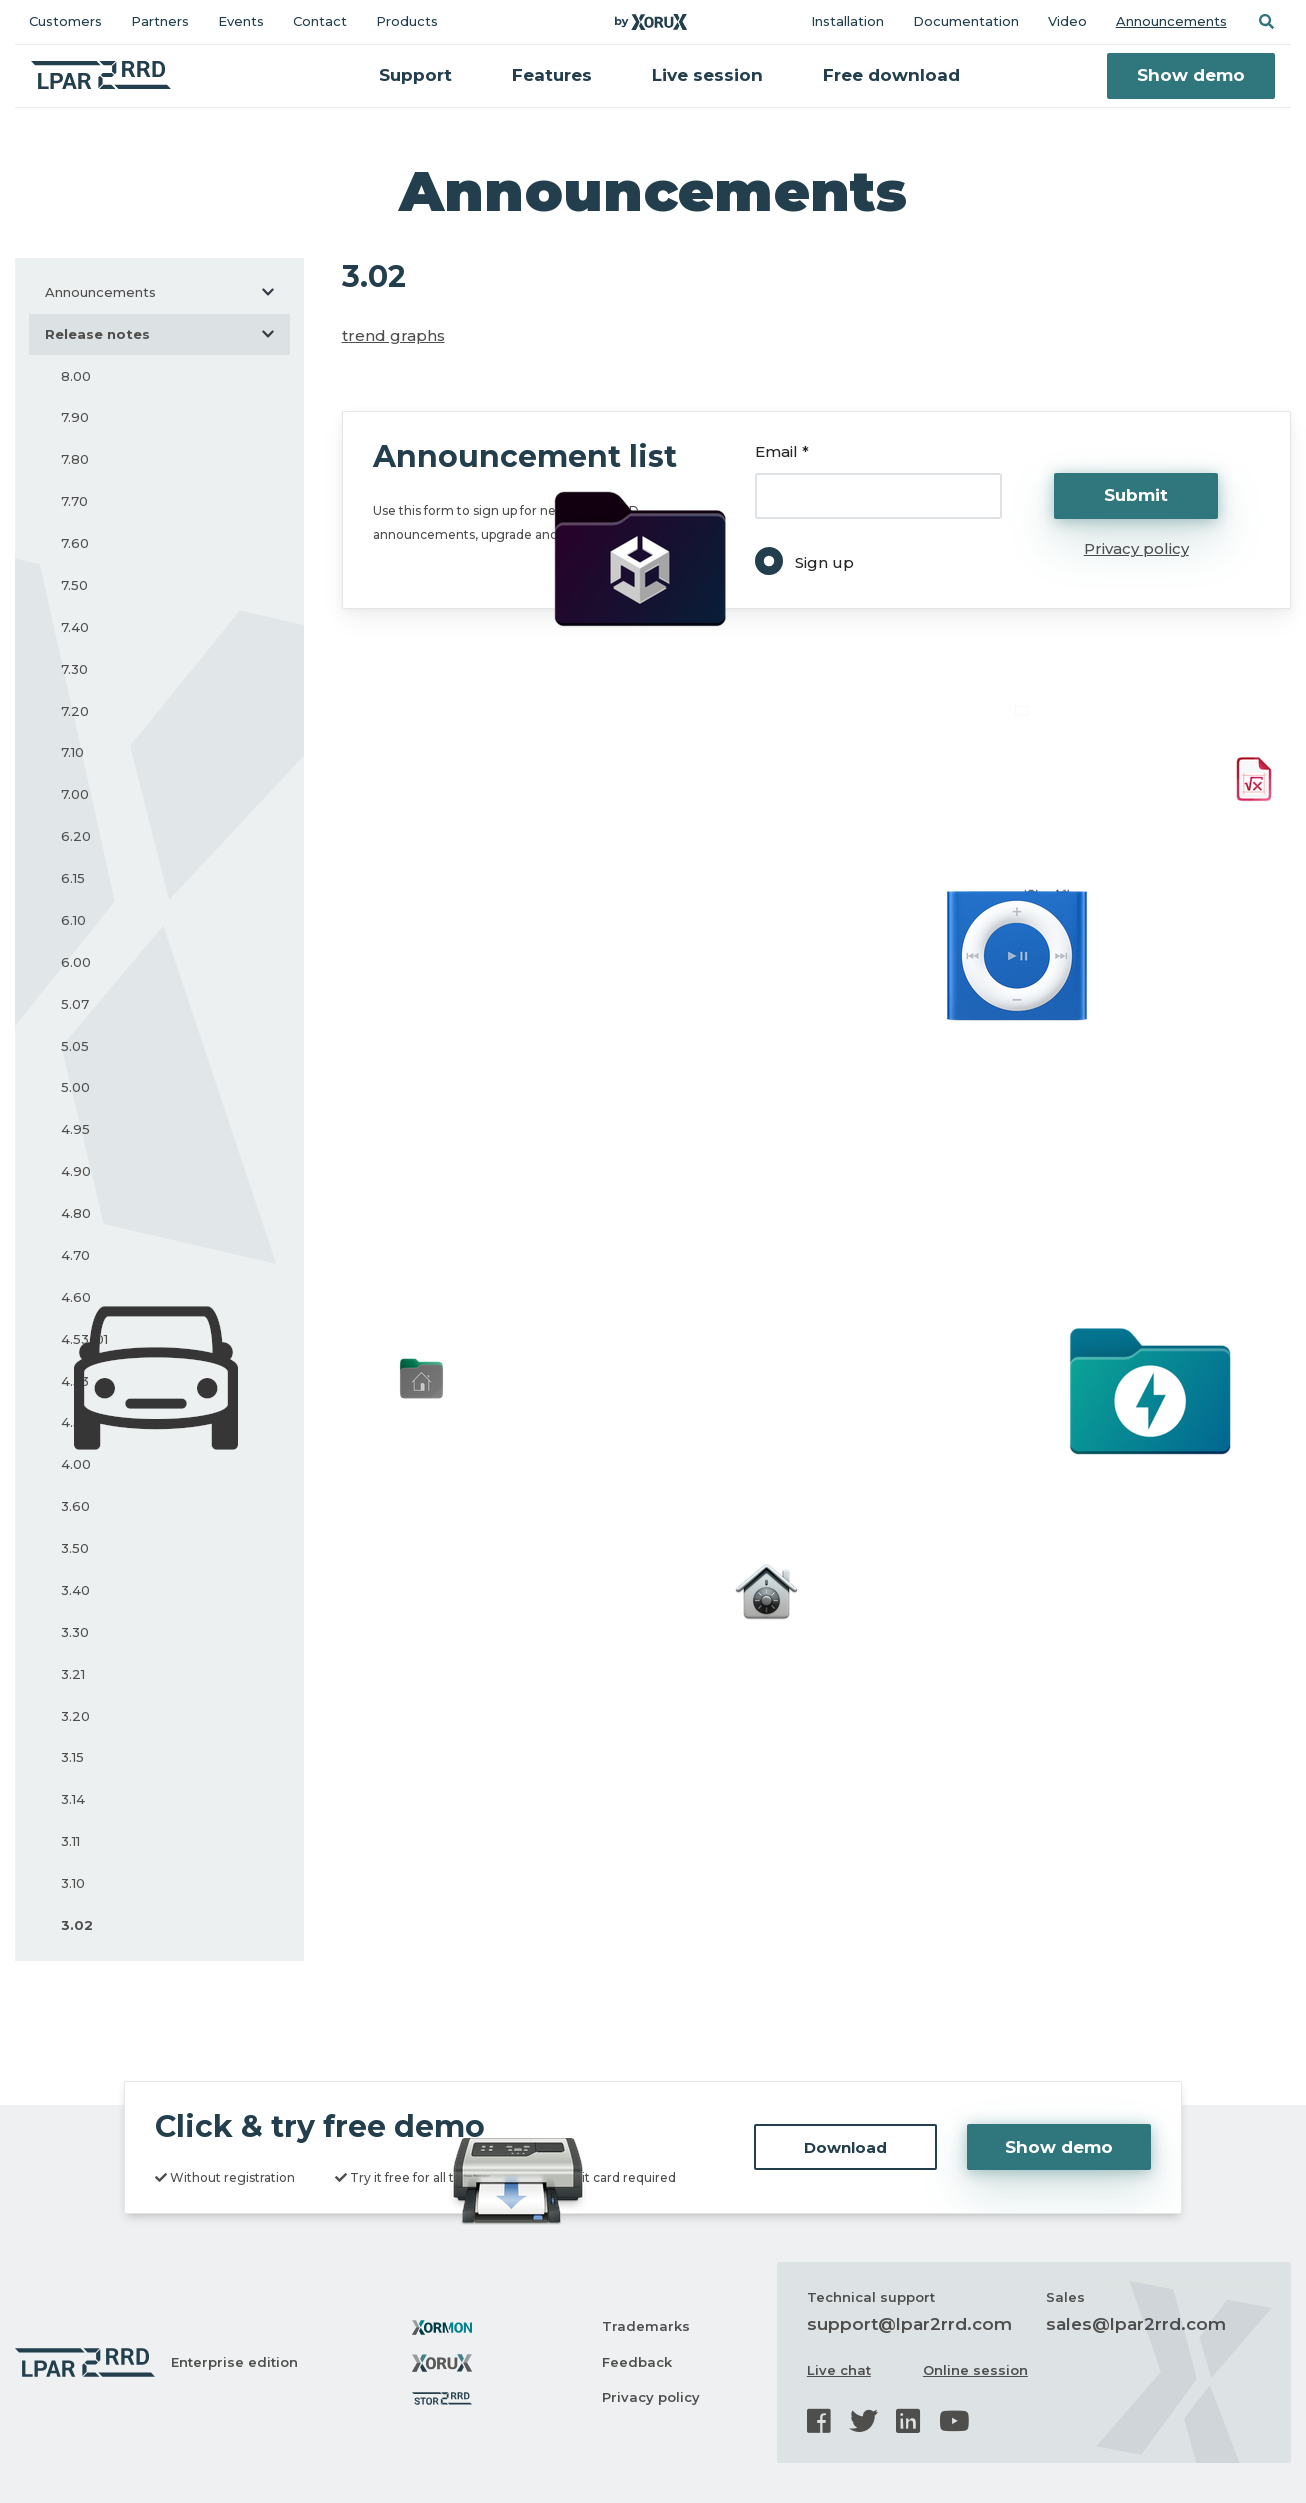  Describe the element at coordinates (518, 2178) in the screenshot. I see `indicates a document is currently printing` at that location.